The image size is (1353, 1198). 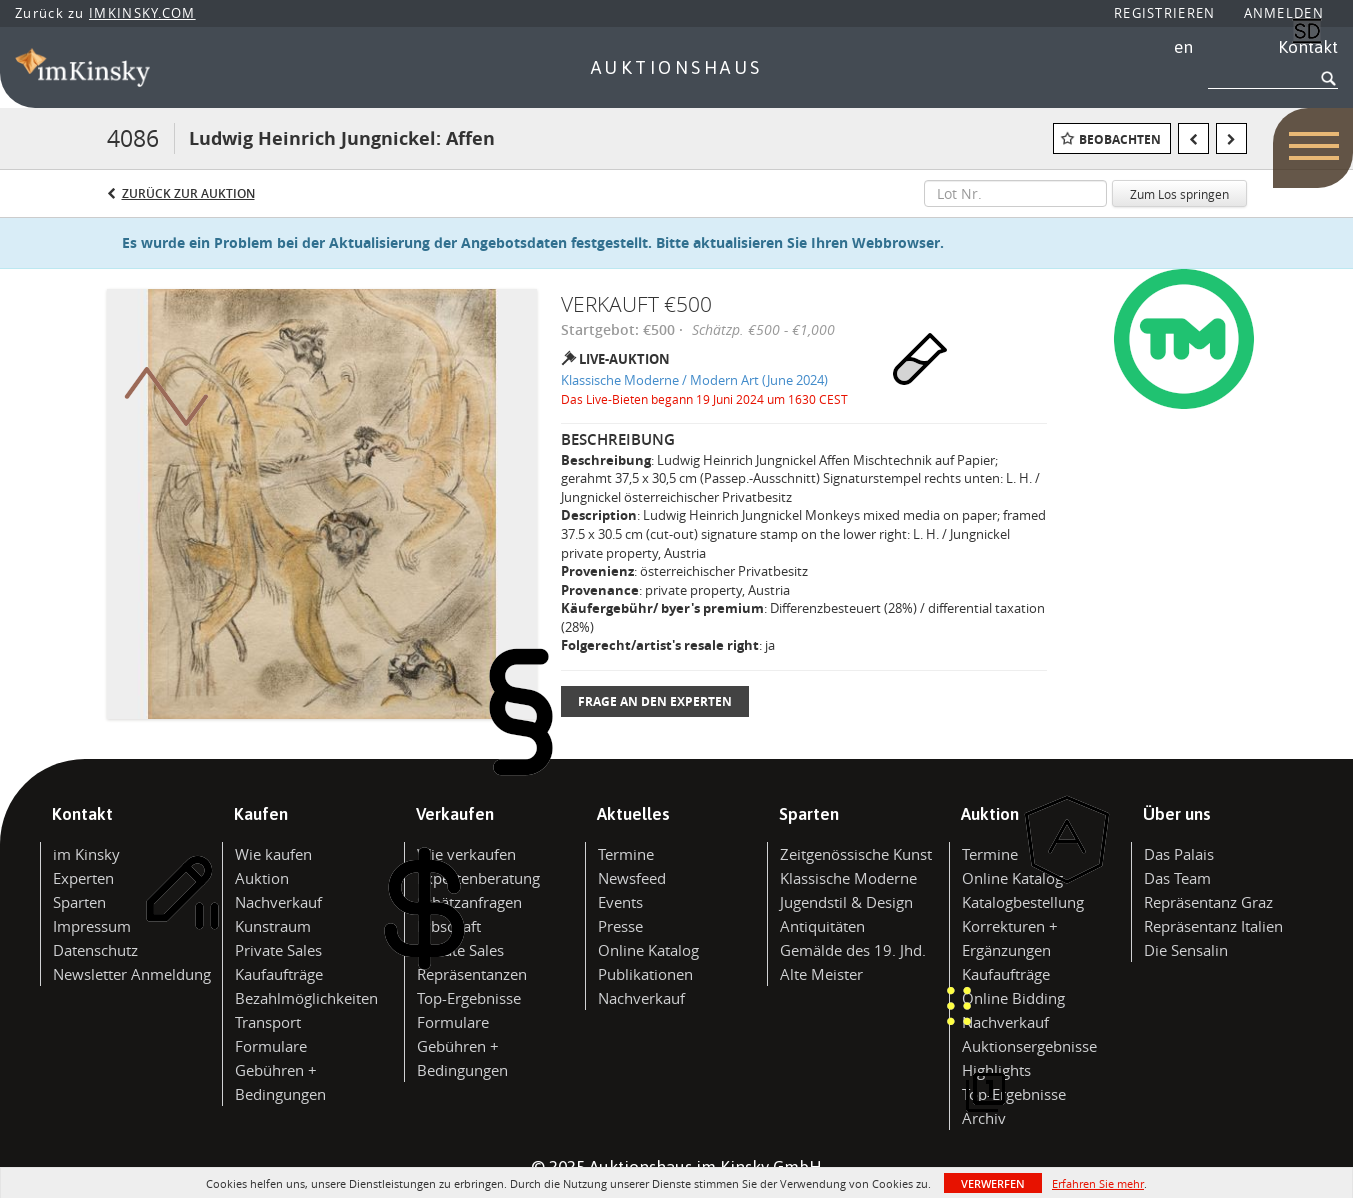 What do you see at coordinates (521, 712) in the screenshot?
I see `indicates a section or paragraph marker` at bounding box center [521, 712].